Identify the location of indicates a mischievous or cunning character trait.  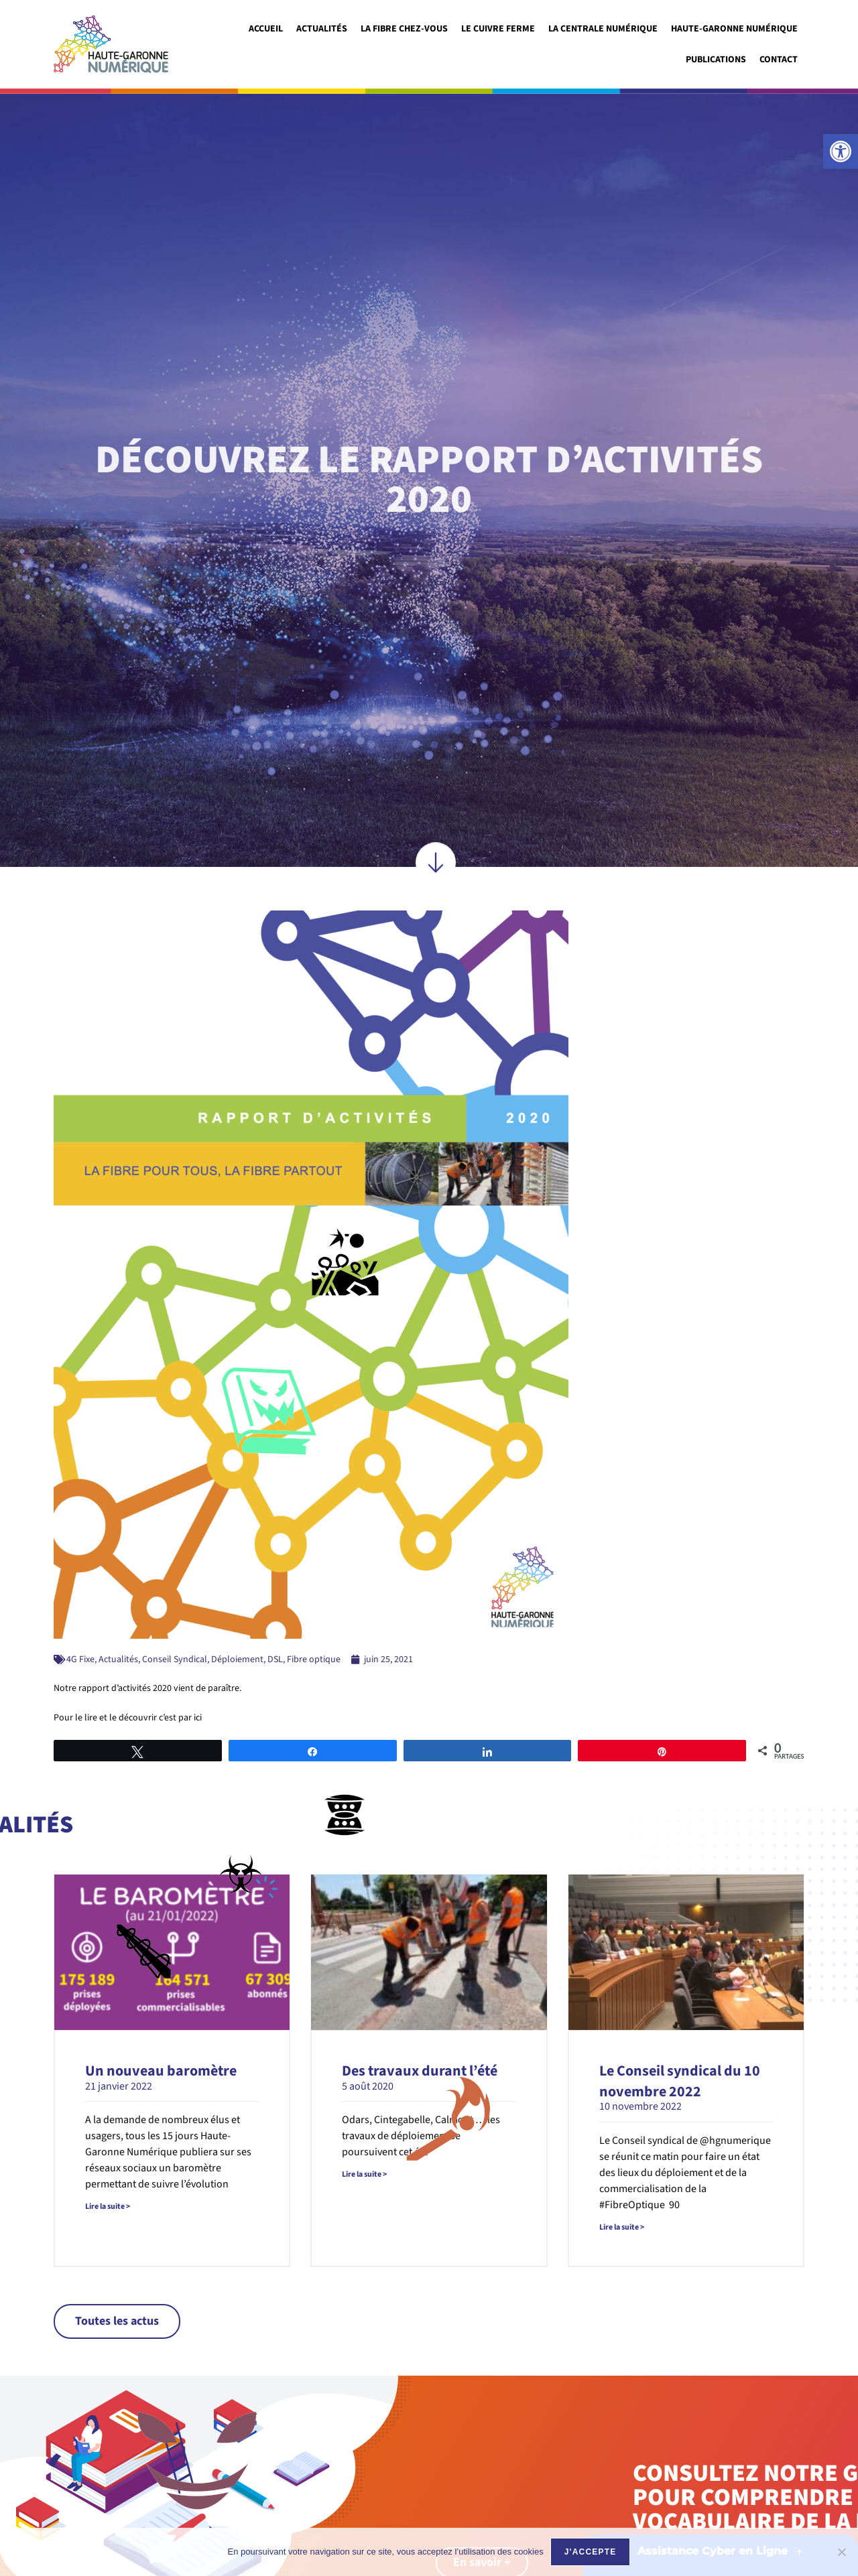
(196, 2457).